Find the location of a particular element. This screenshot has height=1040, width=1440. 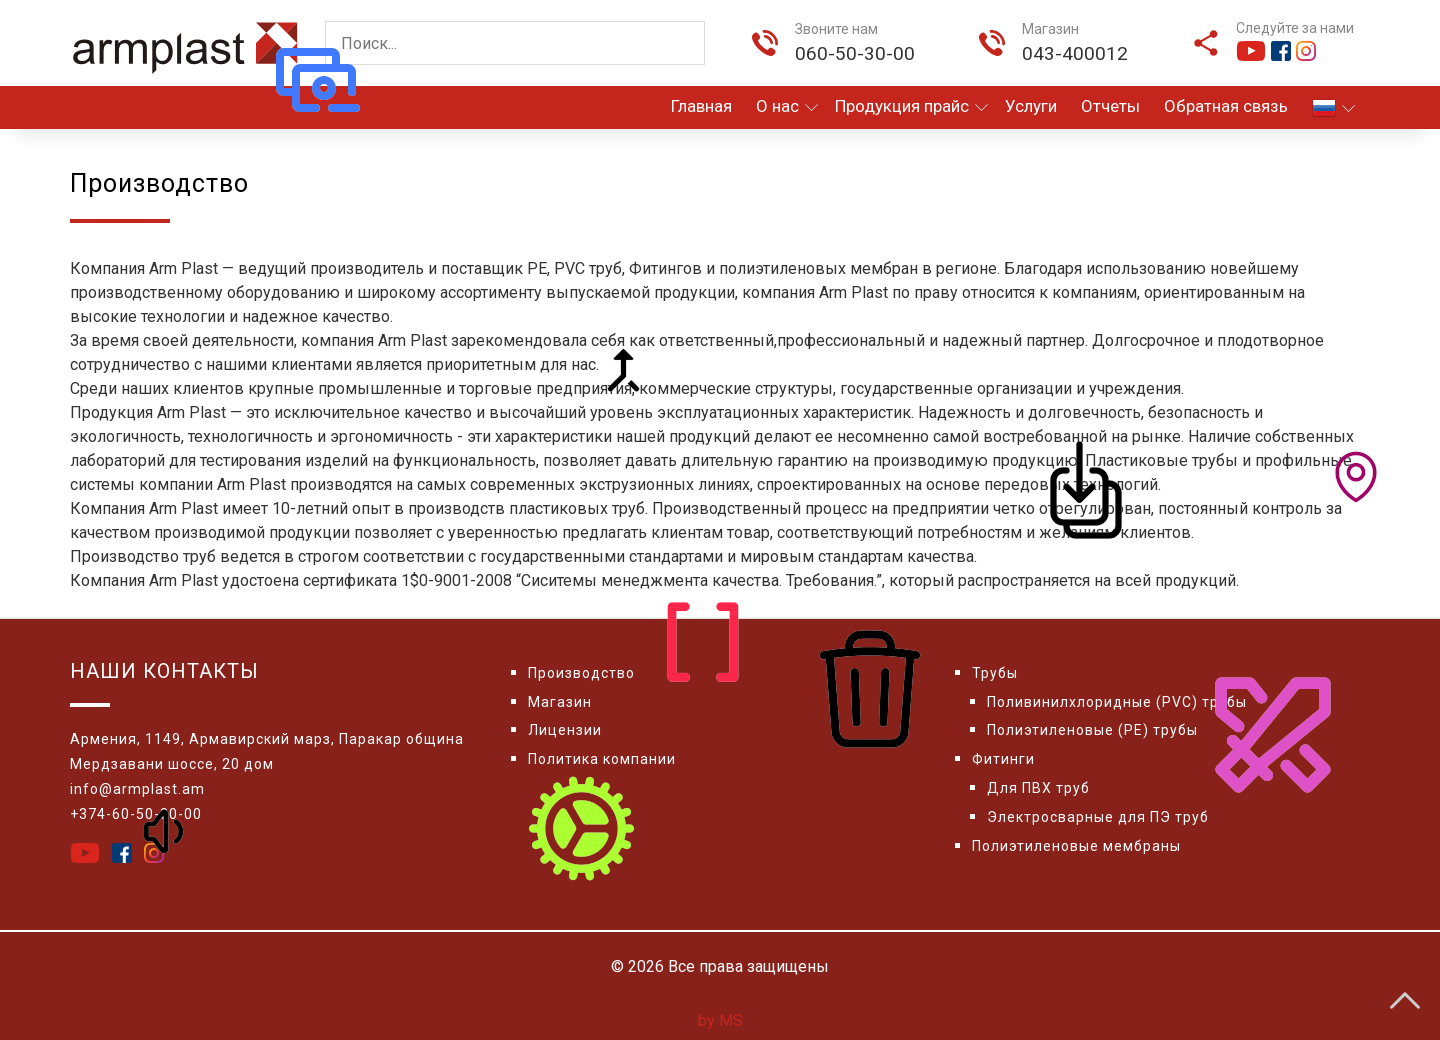

start a battle or combat mode is located at coordinates (1273, 735).